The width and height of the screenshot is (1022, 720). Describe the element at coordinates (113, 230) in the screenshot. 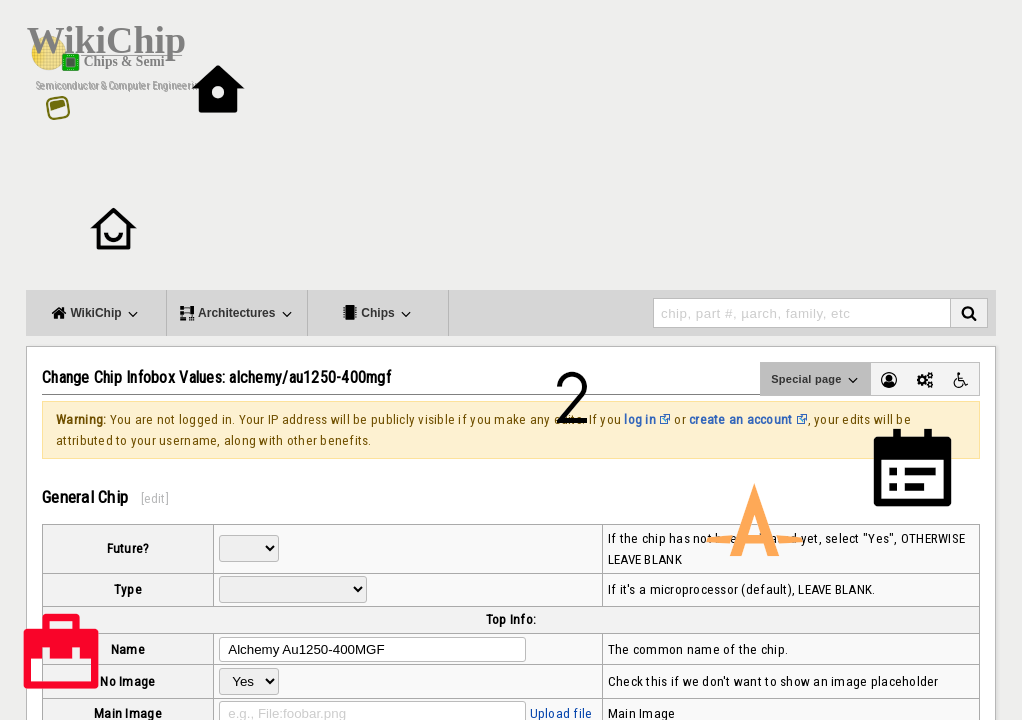

I see `go to home screen` at that location.